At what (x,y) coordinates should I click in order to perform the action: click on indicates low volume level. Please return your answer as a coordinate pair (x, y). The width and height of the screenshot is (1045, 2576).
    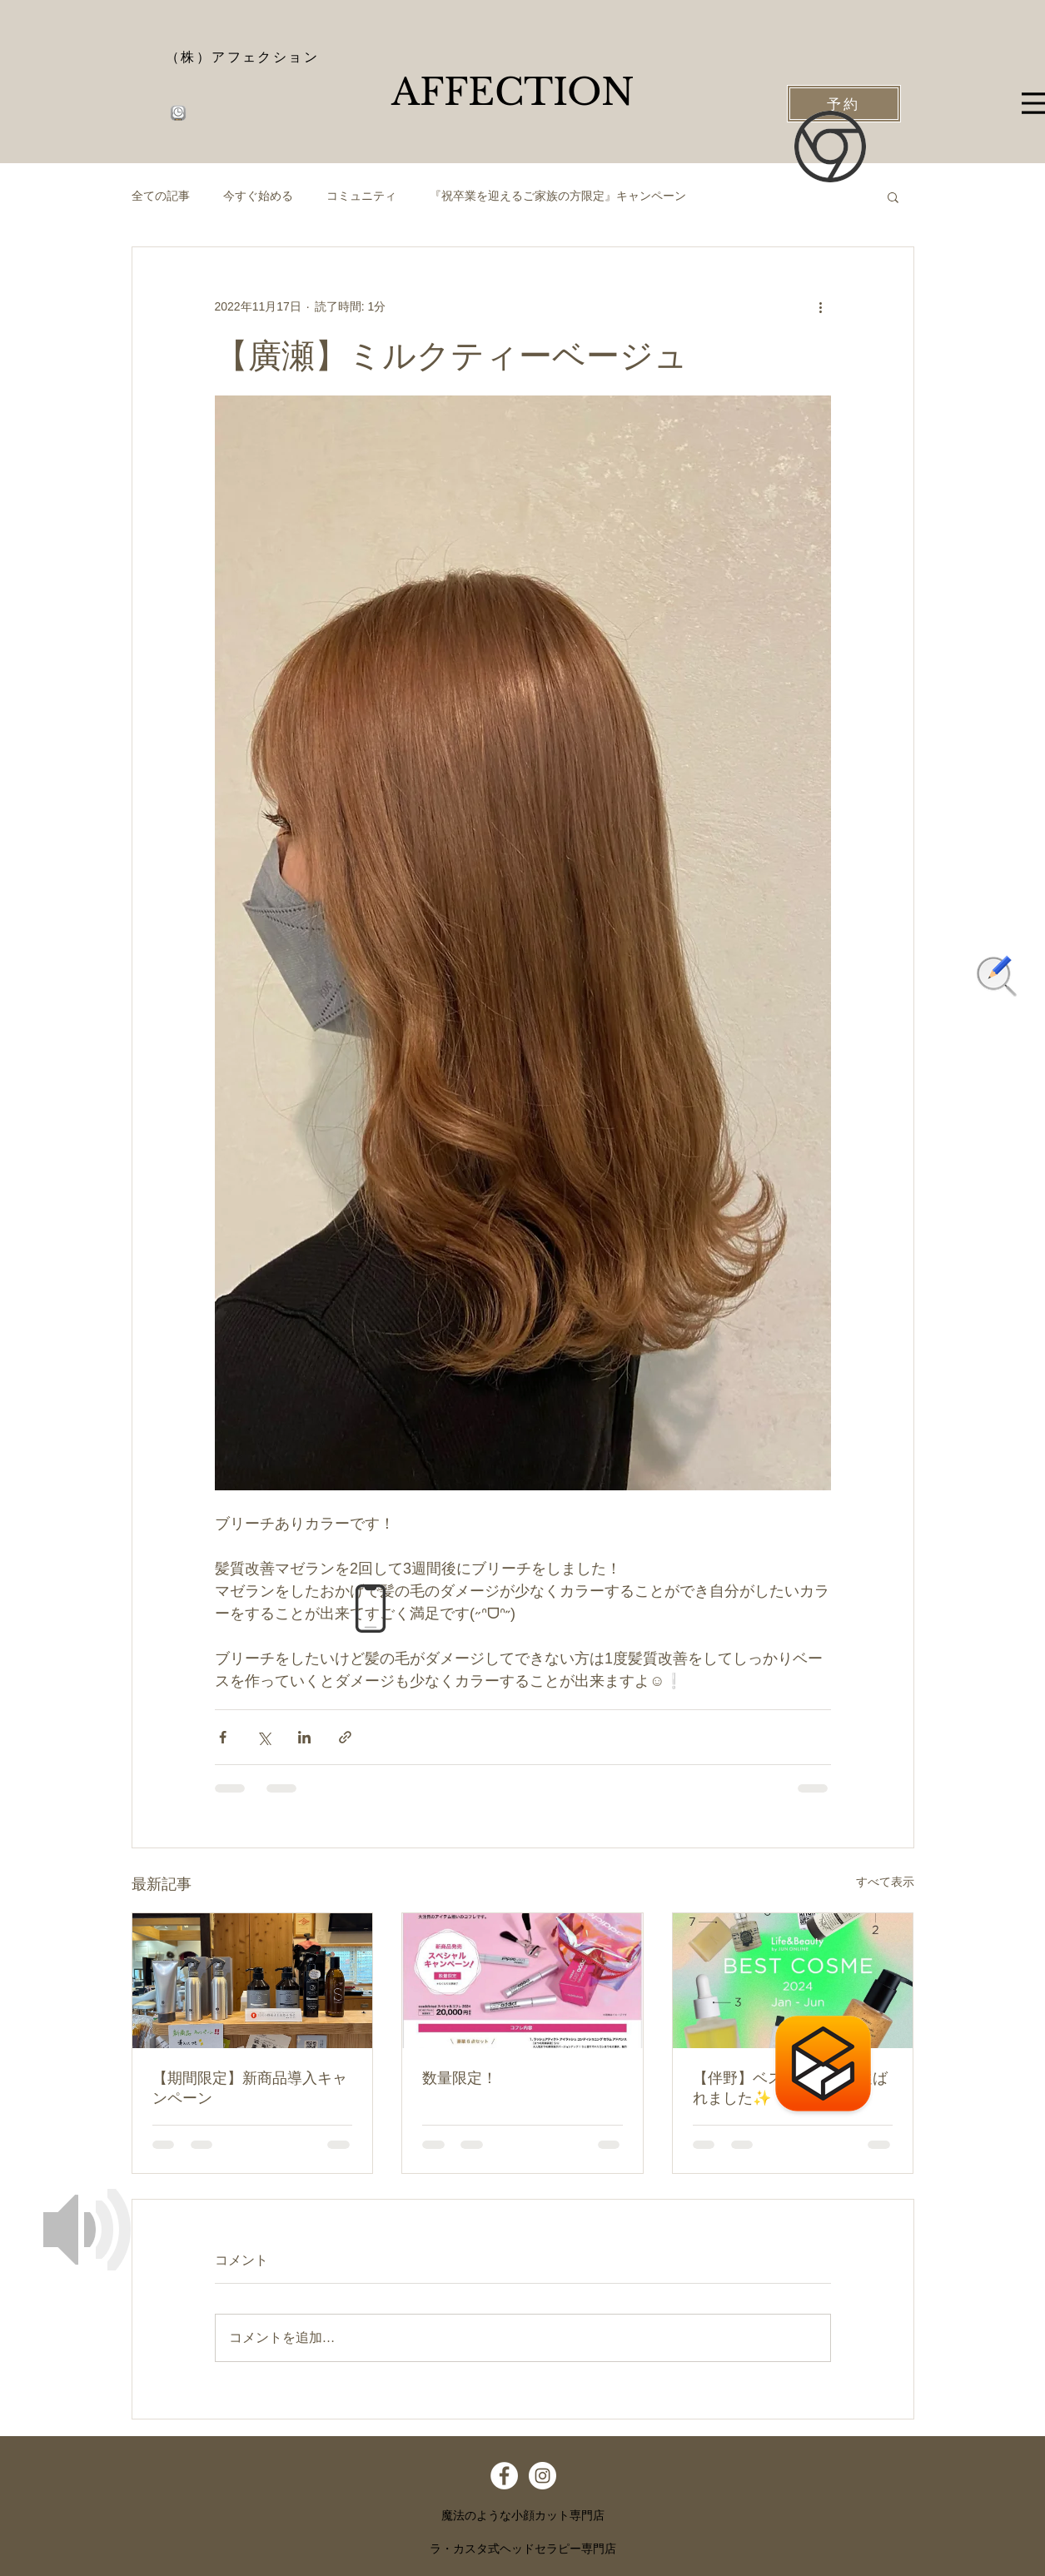
    Looking at the image, I should click on (90, 2230).